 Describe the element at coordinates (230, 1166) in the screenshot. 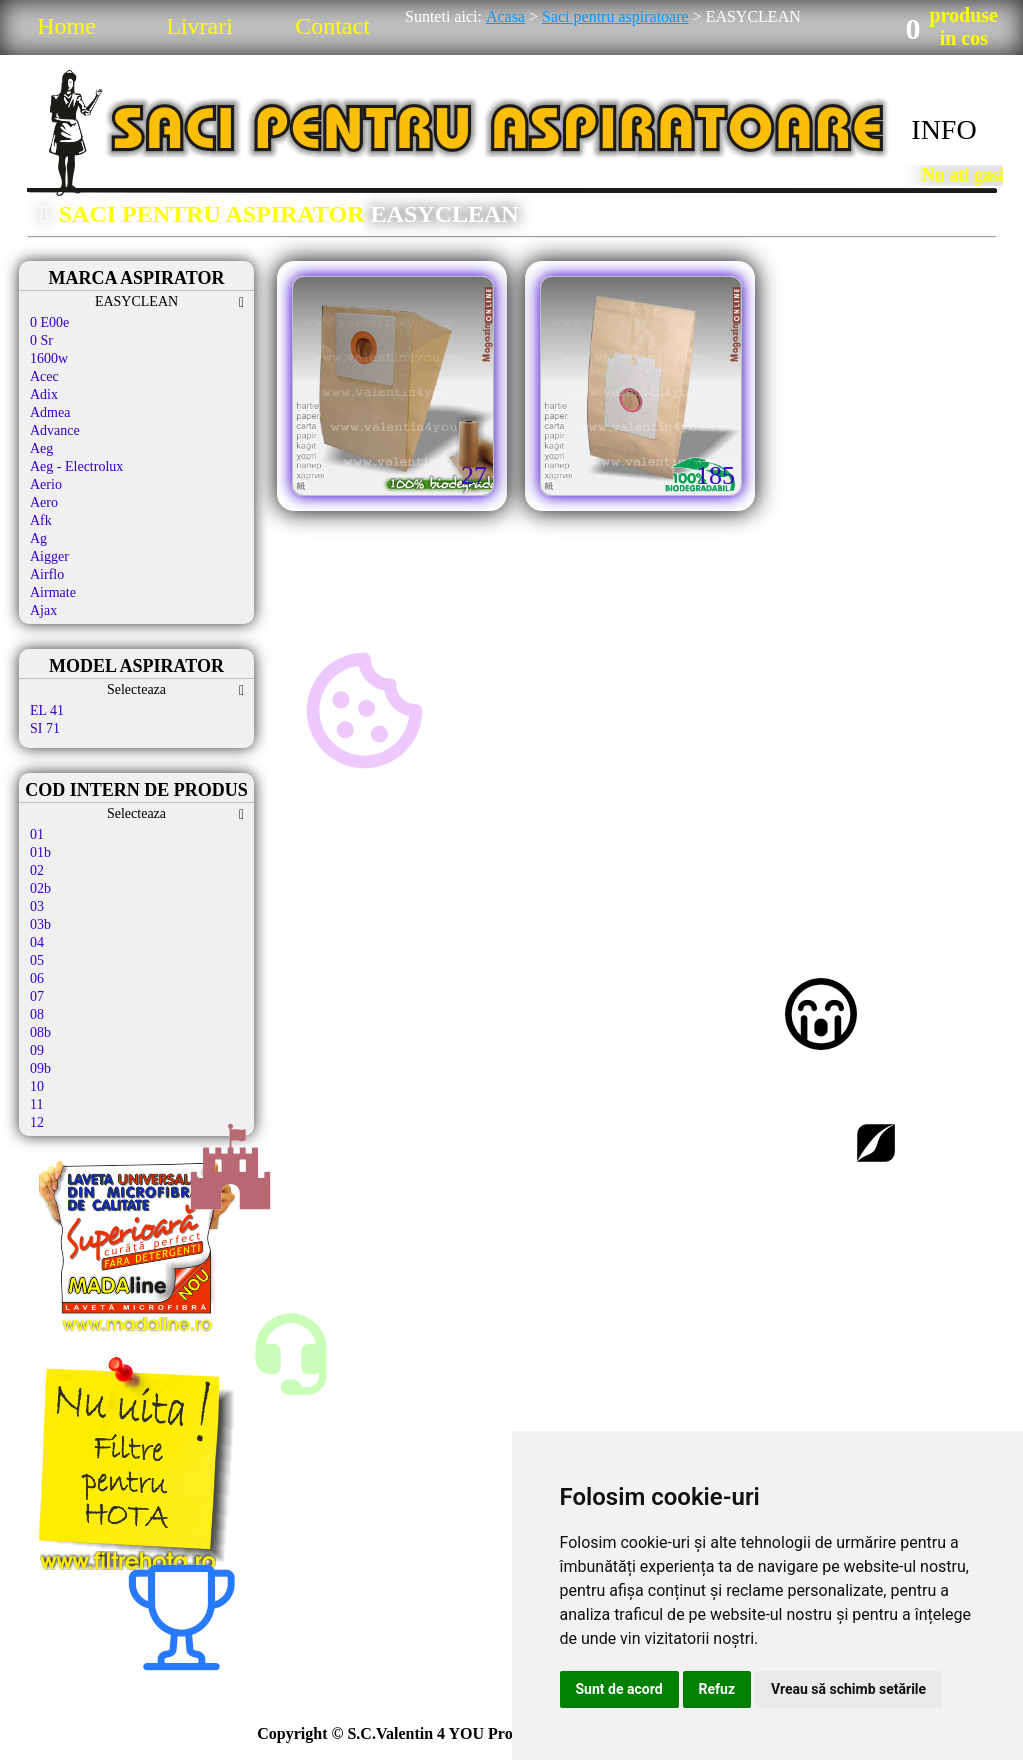

I see `fort awesome brand logo` at that location.